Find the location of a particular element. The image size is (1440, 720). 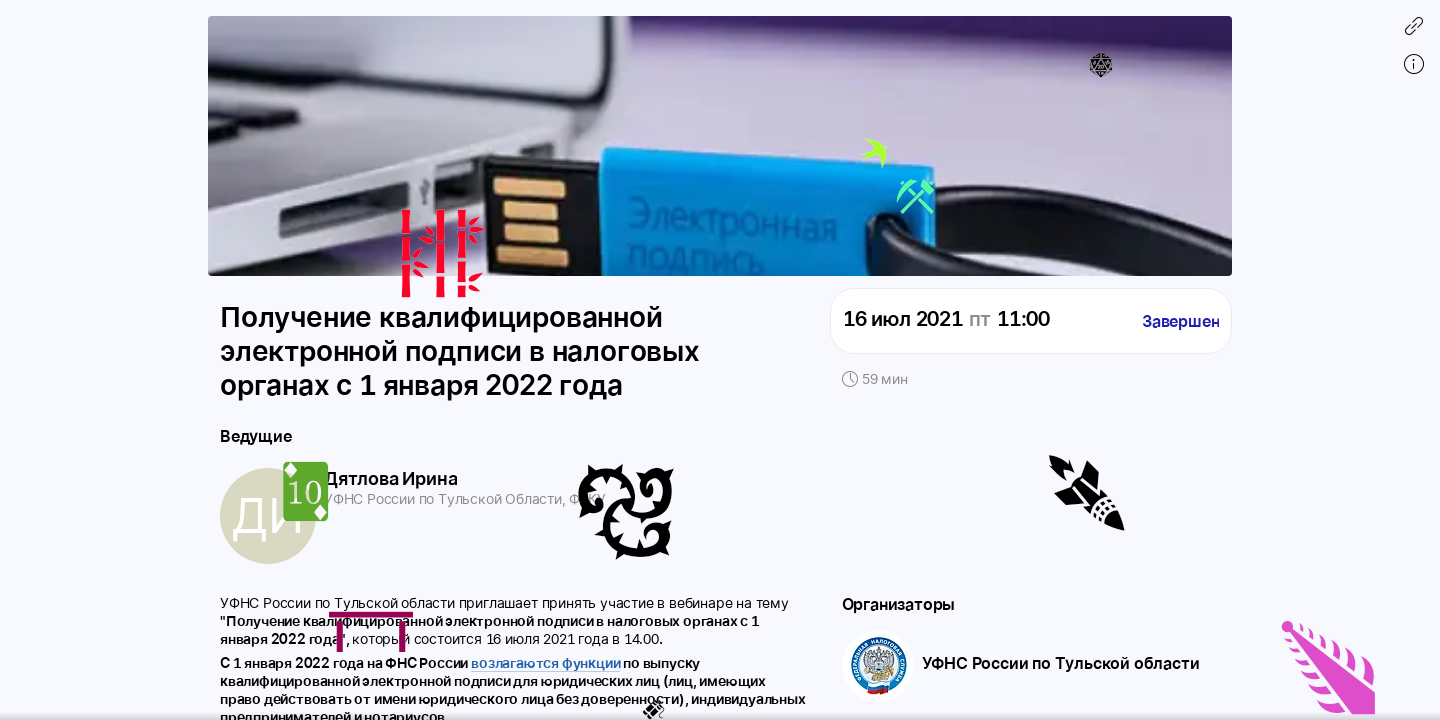

roll a d20 die is located at coordinates (1101, 65).